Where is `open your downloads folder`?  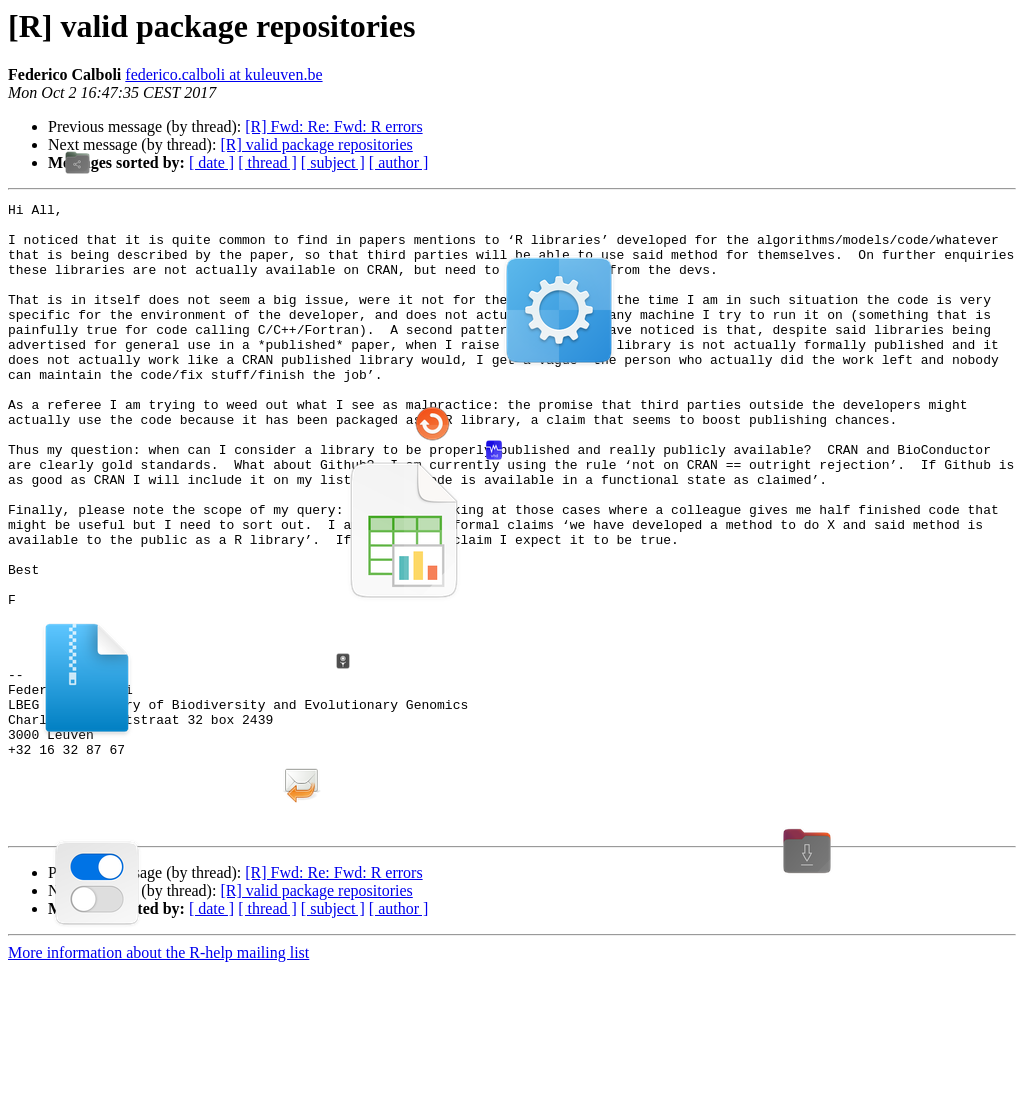 open your downloads folder is located at coordinates (807, 851).